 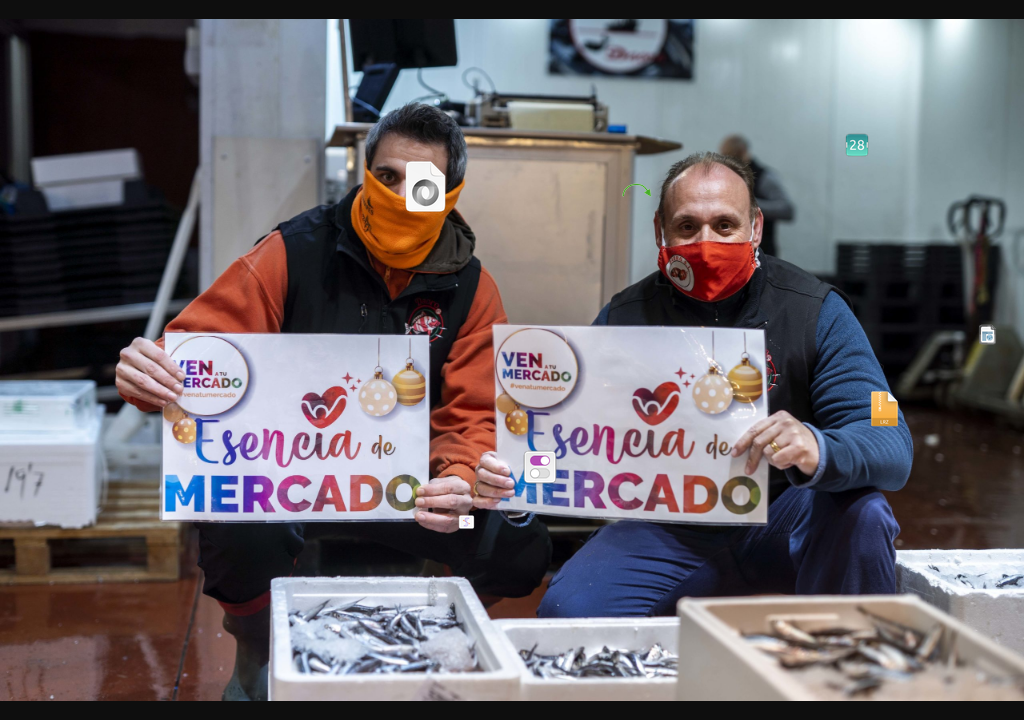 What do you see at coordinates (857, 145) in the screenshot?
I see `open the calendar app` at bounding box center [857, 145].